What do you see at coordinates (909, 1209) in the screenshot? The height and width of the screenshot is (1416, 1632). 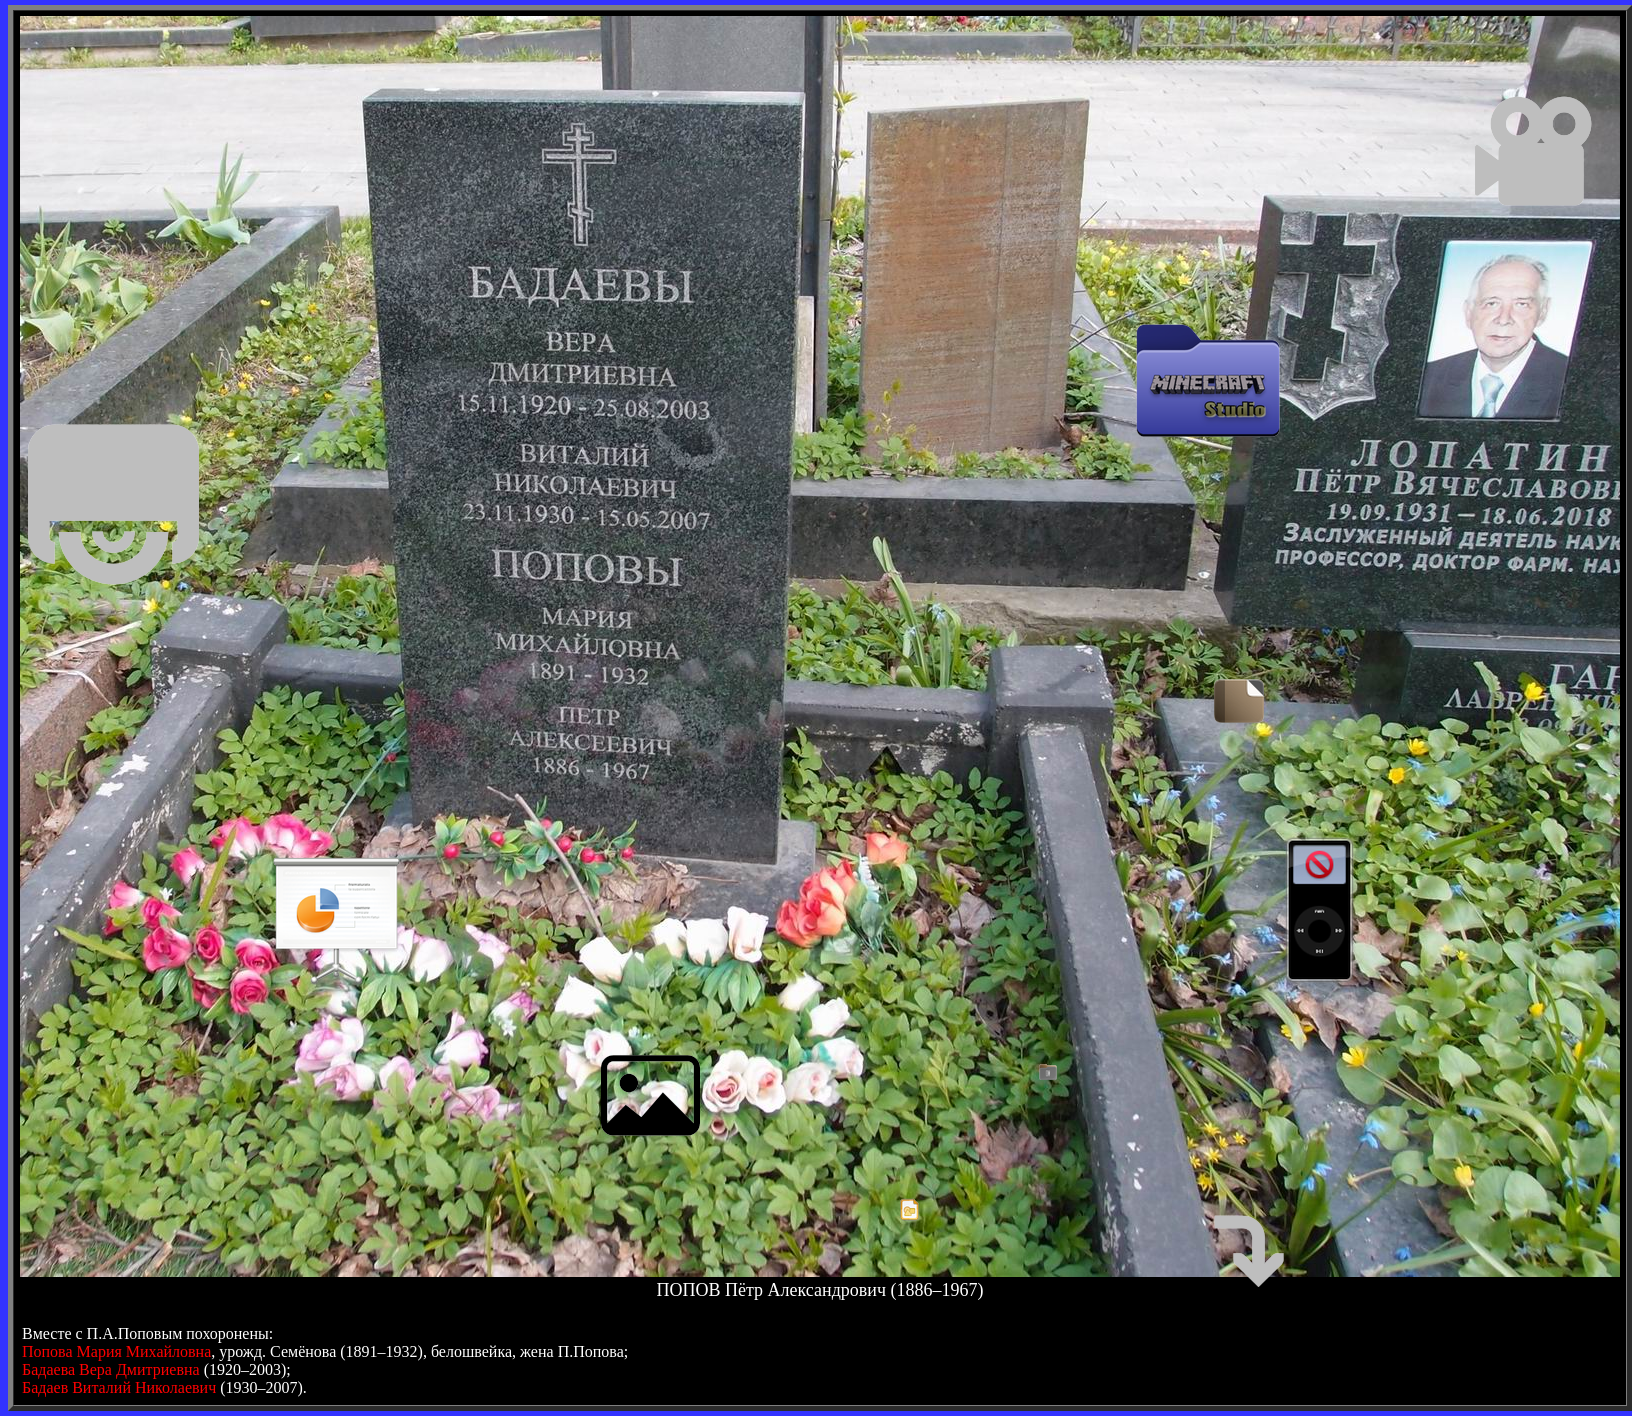 I see `a libreoffice draw document file` at bounding box center [909, 1209].